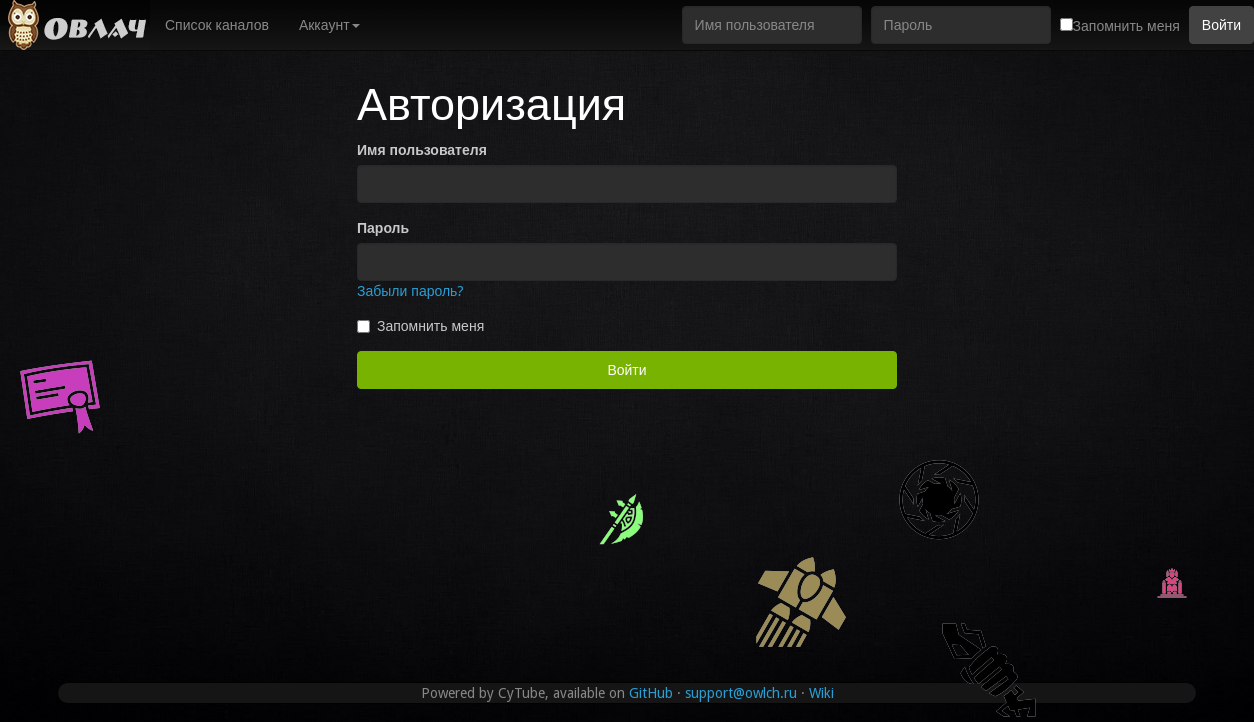 The width and height of the screenshot is (1254, 722). What do you see at coordinates (620, 519) in the screenshot?
I see `select warrior or berserker class` at bounding box center [620, 519].